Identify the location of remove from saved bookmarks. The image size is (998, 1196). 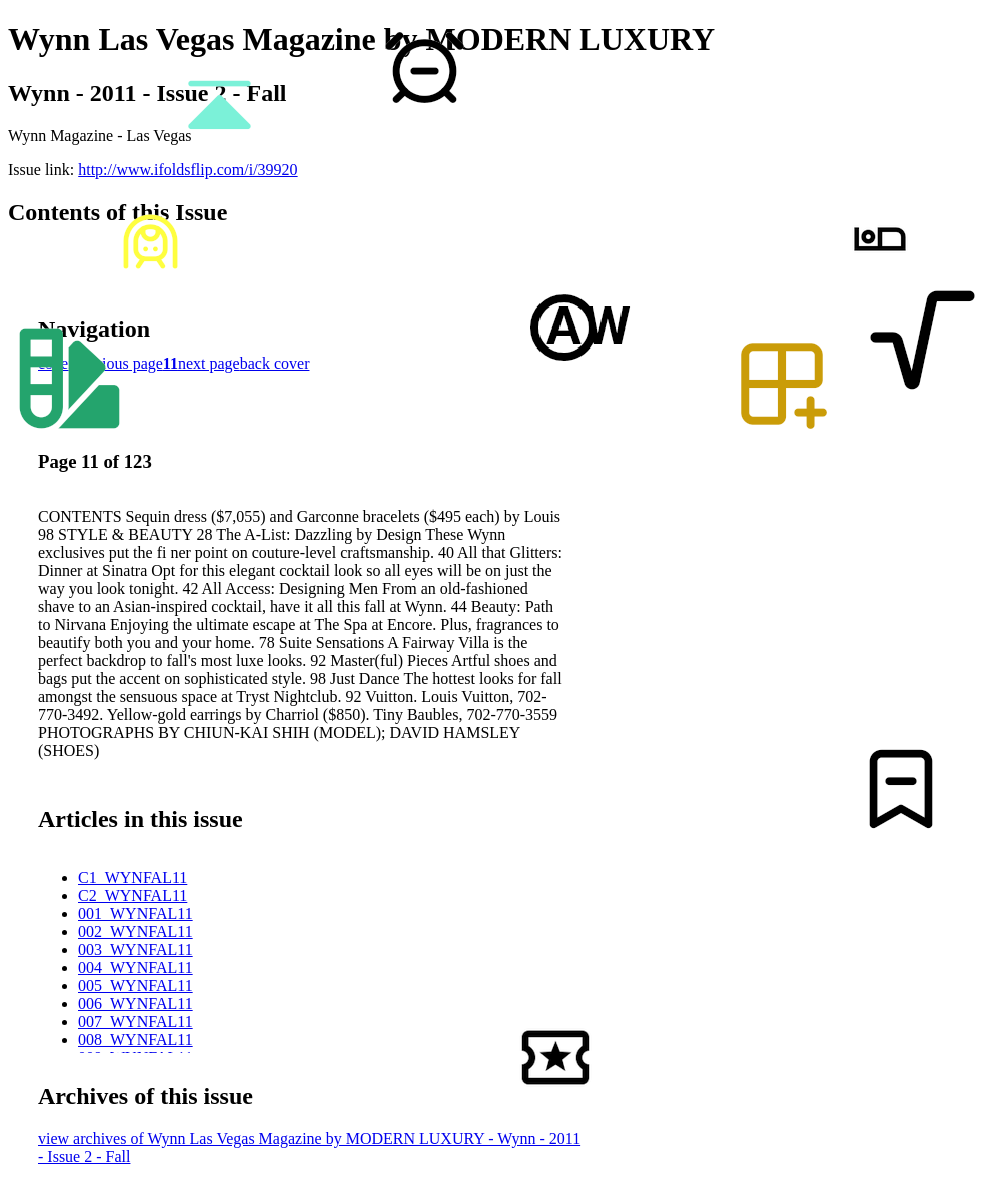
(901, 789).